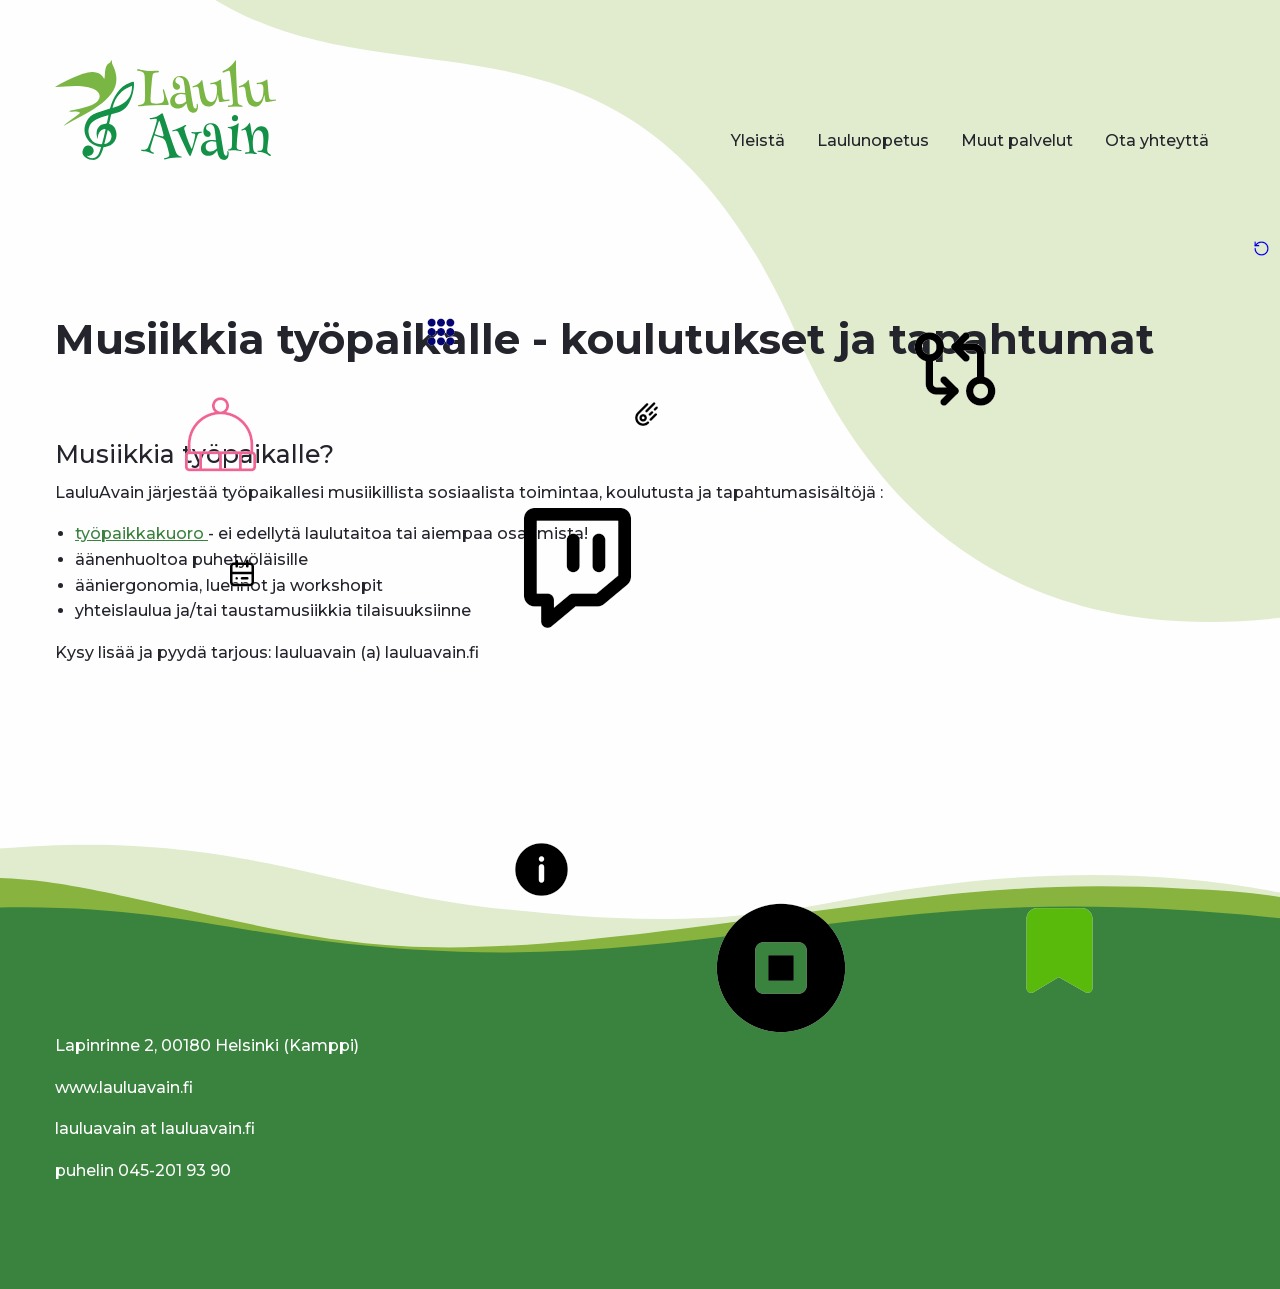  Describe the element at coordinates (781, 968) in the screenshot. I see `stop media playback` at that location.